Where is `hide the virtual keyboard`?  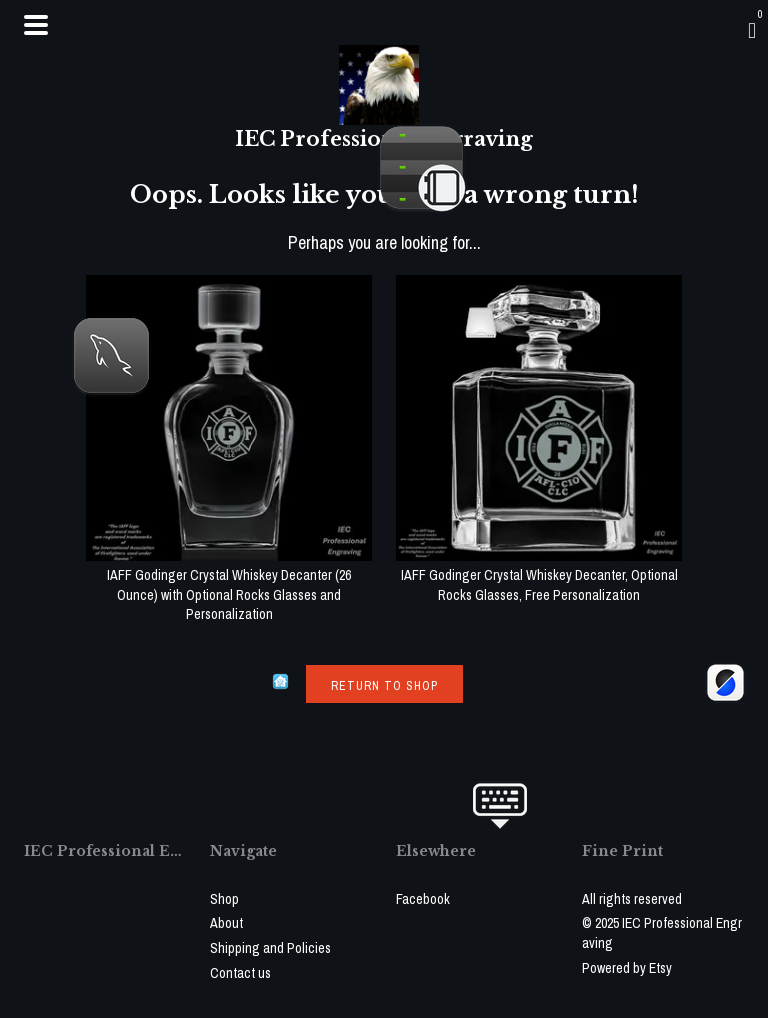
hide the virtual keyboard is located at coordinates (500, 806).